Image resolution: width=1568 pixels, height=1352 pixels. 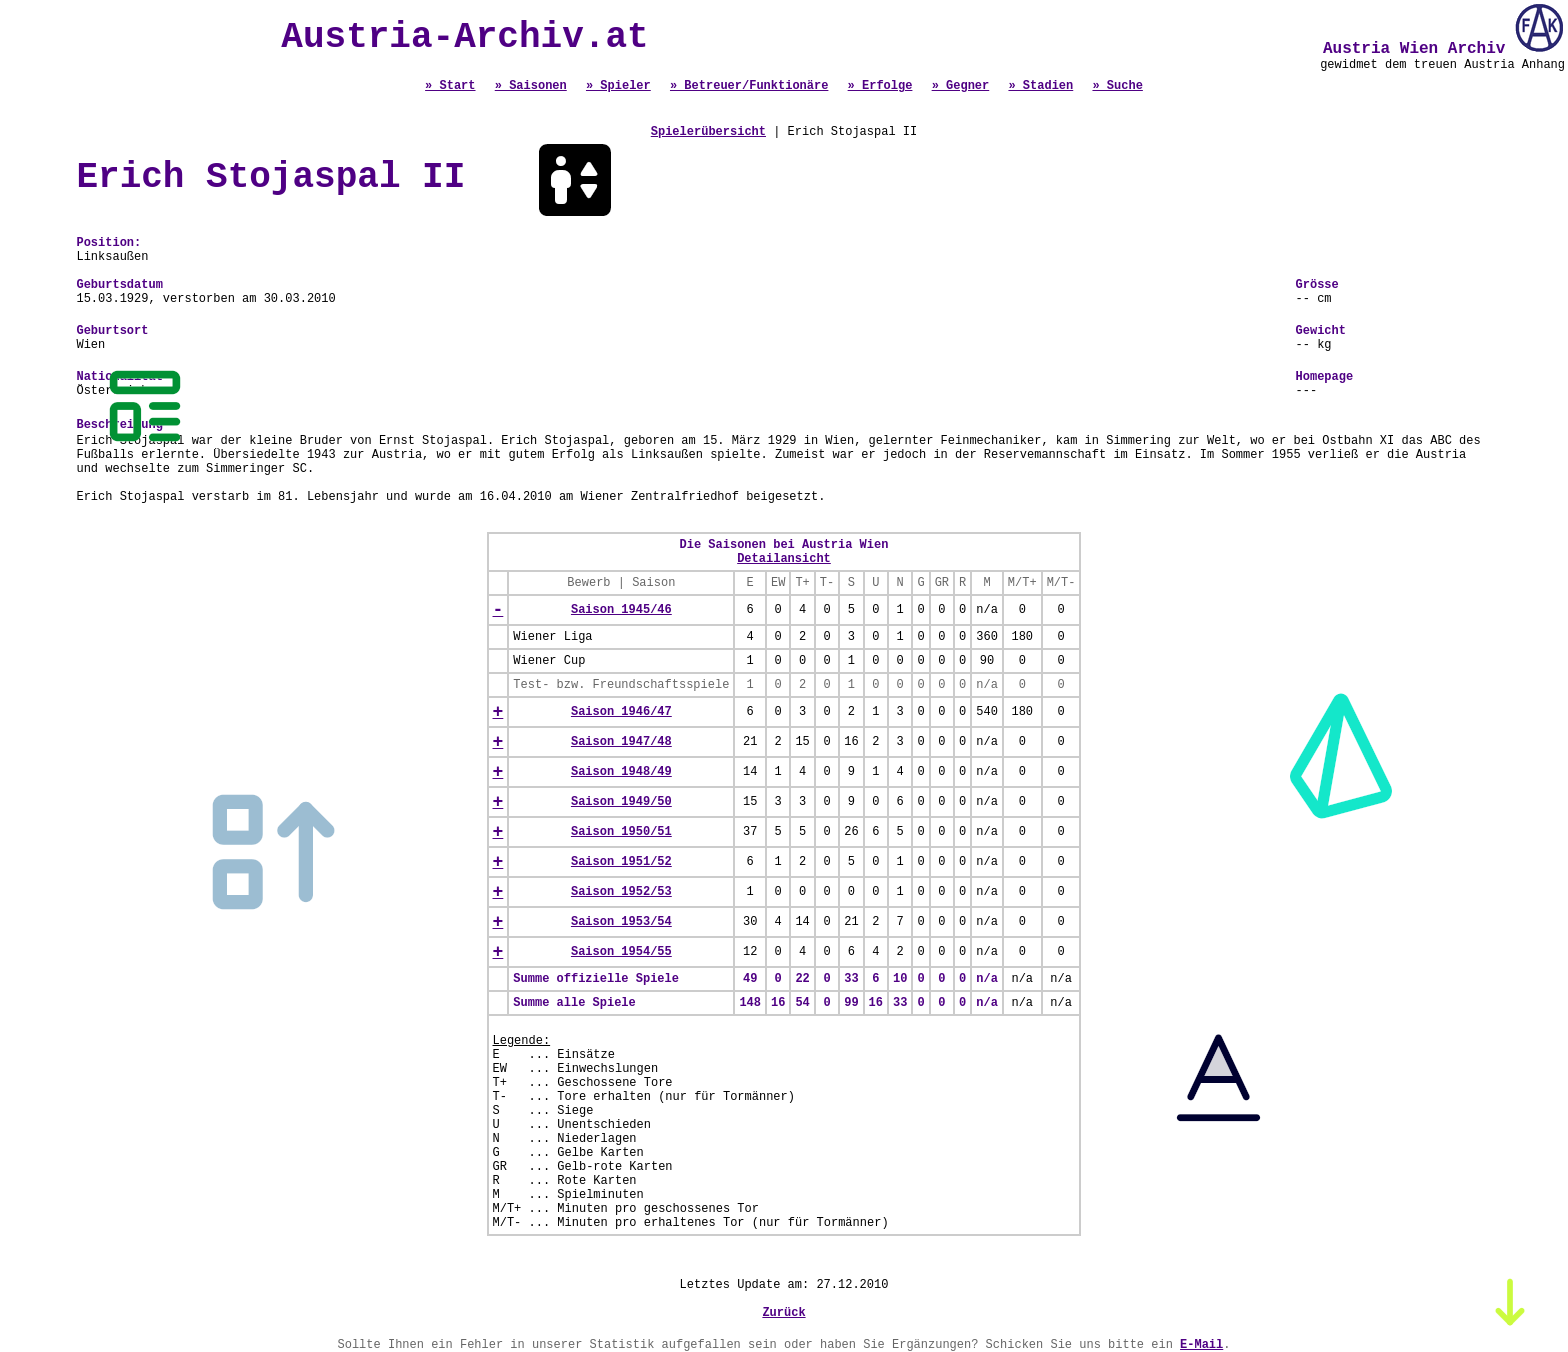 I want to click on indicates elevator access nearby, so click(x=575, y=180).